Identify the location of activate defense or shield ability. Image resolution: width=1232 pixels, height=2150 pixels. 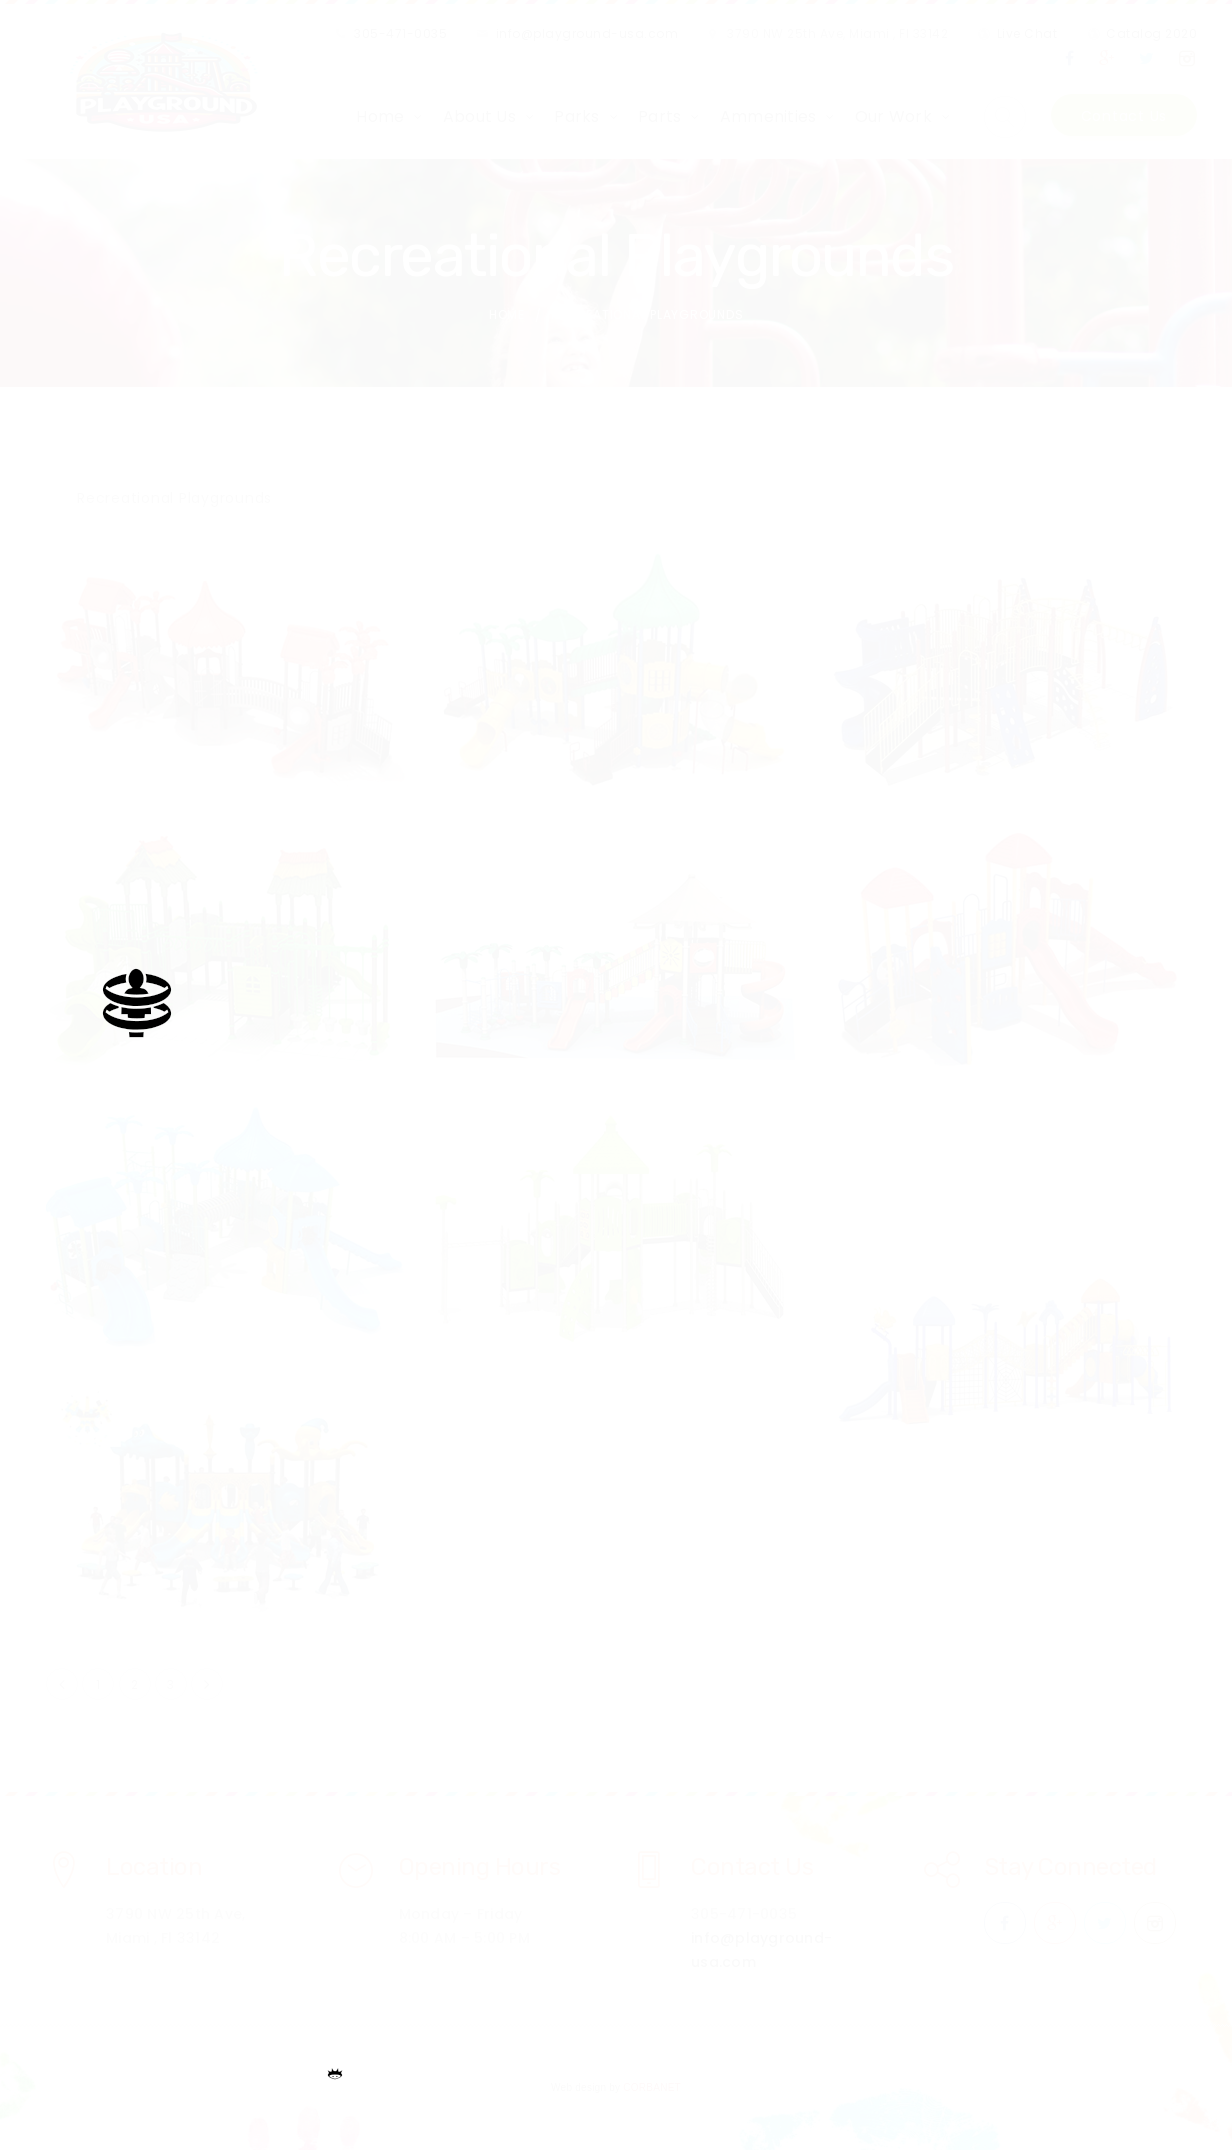
(335, 2074).